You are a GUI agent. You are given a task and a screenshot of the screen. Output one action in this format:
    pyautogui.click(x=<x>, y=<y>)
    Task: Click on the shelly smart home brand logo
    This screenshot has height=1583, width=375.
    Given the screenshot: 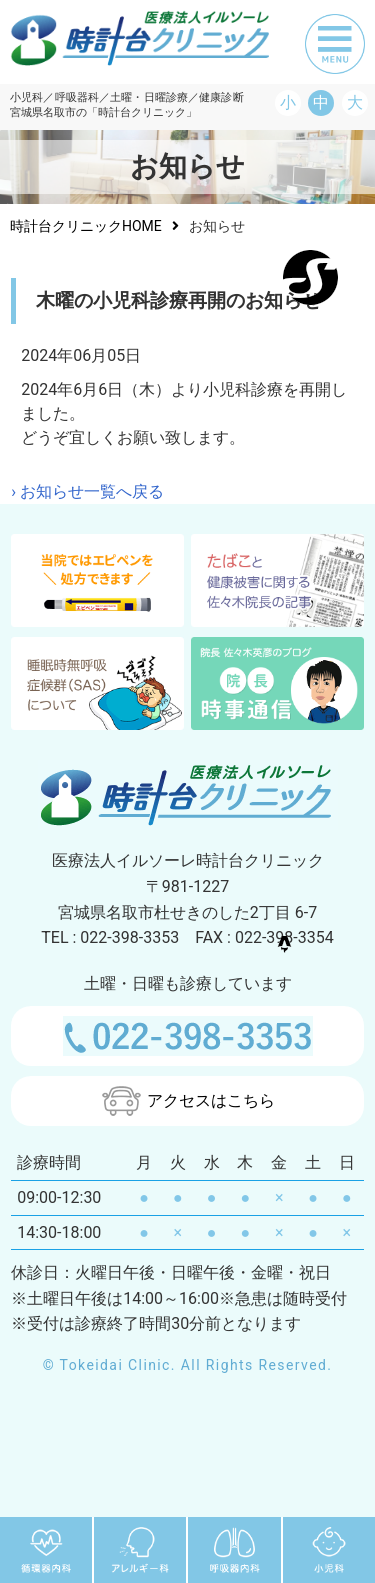 What is the action you would take?
    pyautogui.click(x=310, y=277)
    